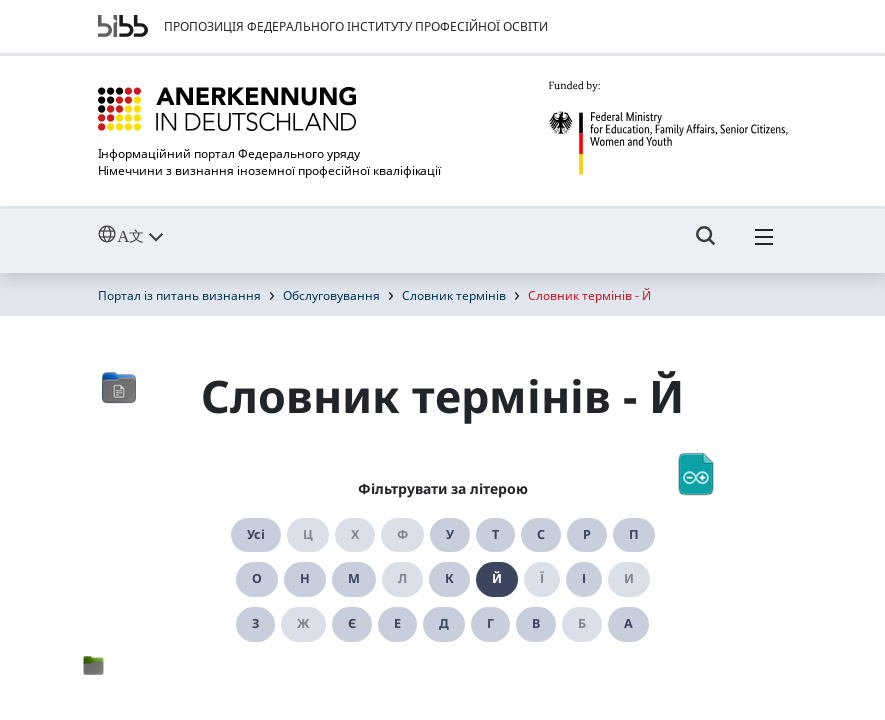 Image resolution: width=885 pixels, height=720 pixels. Describe the element at coordinates (119, 387) in the screenshot. I see `open your documents folder` at that location.